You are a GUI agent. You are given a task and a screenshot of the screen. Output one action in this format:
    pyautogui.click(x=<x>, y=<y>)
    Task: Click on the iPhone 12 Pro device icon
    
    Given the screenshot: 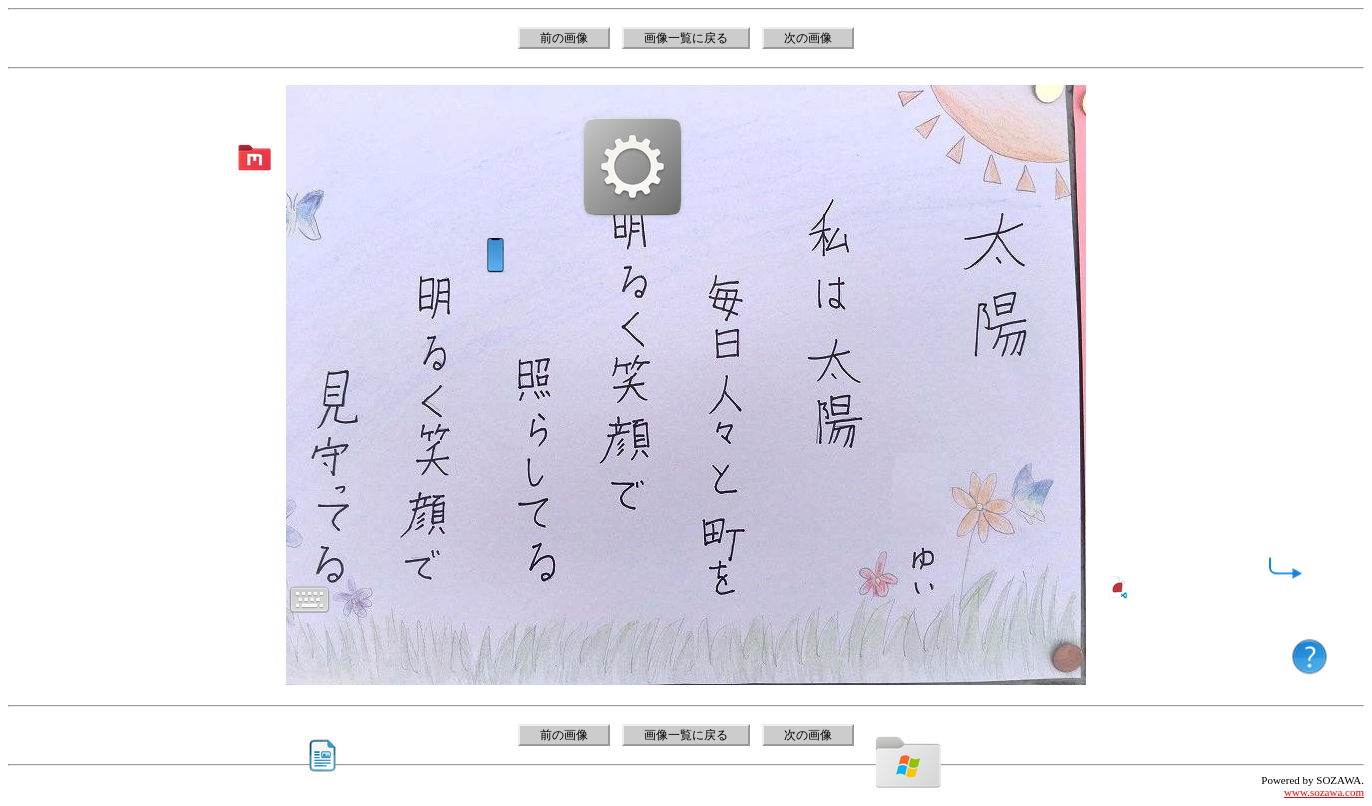 What is the action you would take?
    pyautogui.click(x=495, y=255)
    